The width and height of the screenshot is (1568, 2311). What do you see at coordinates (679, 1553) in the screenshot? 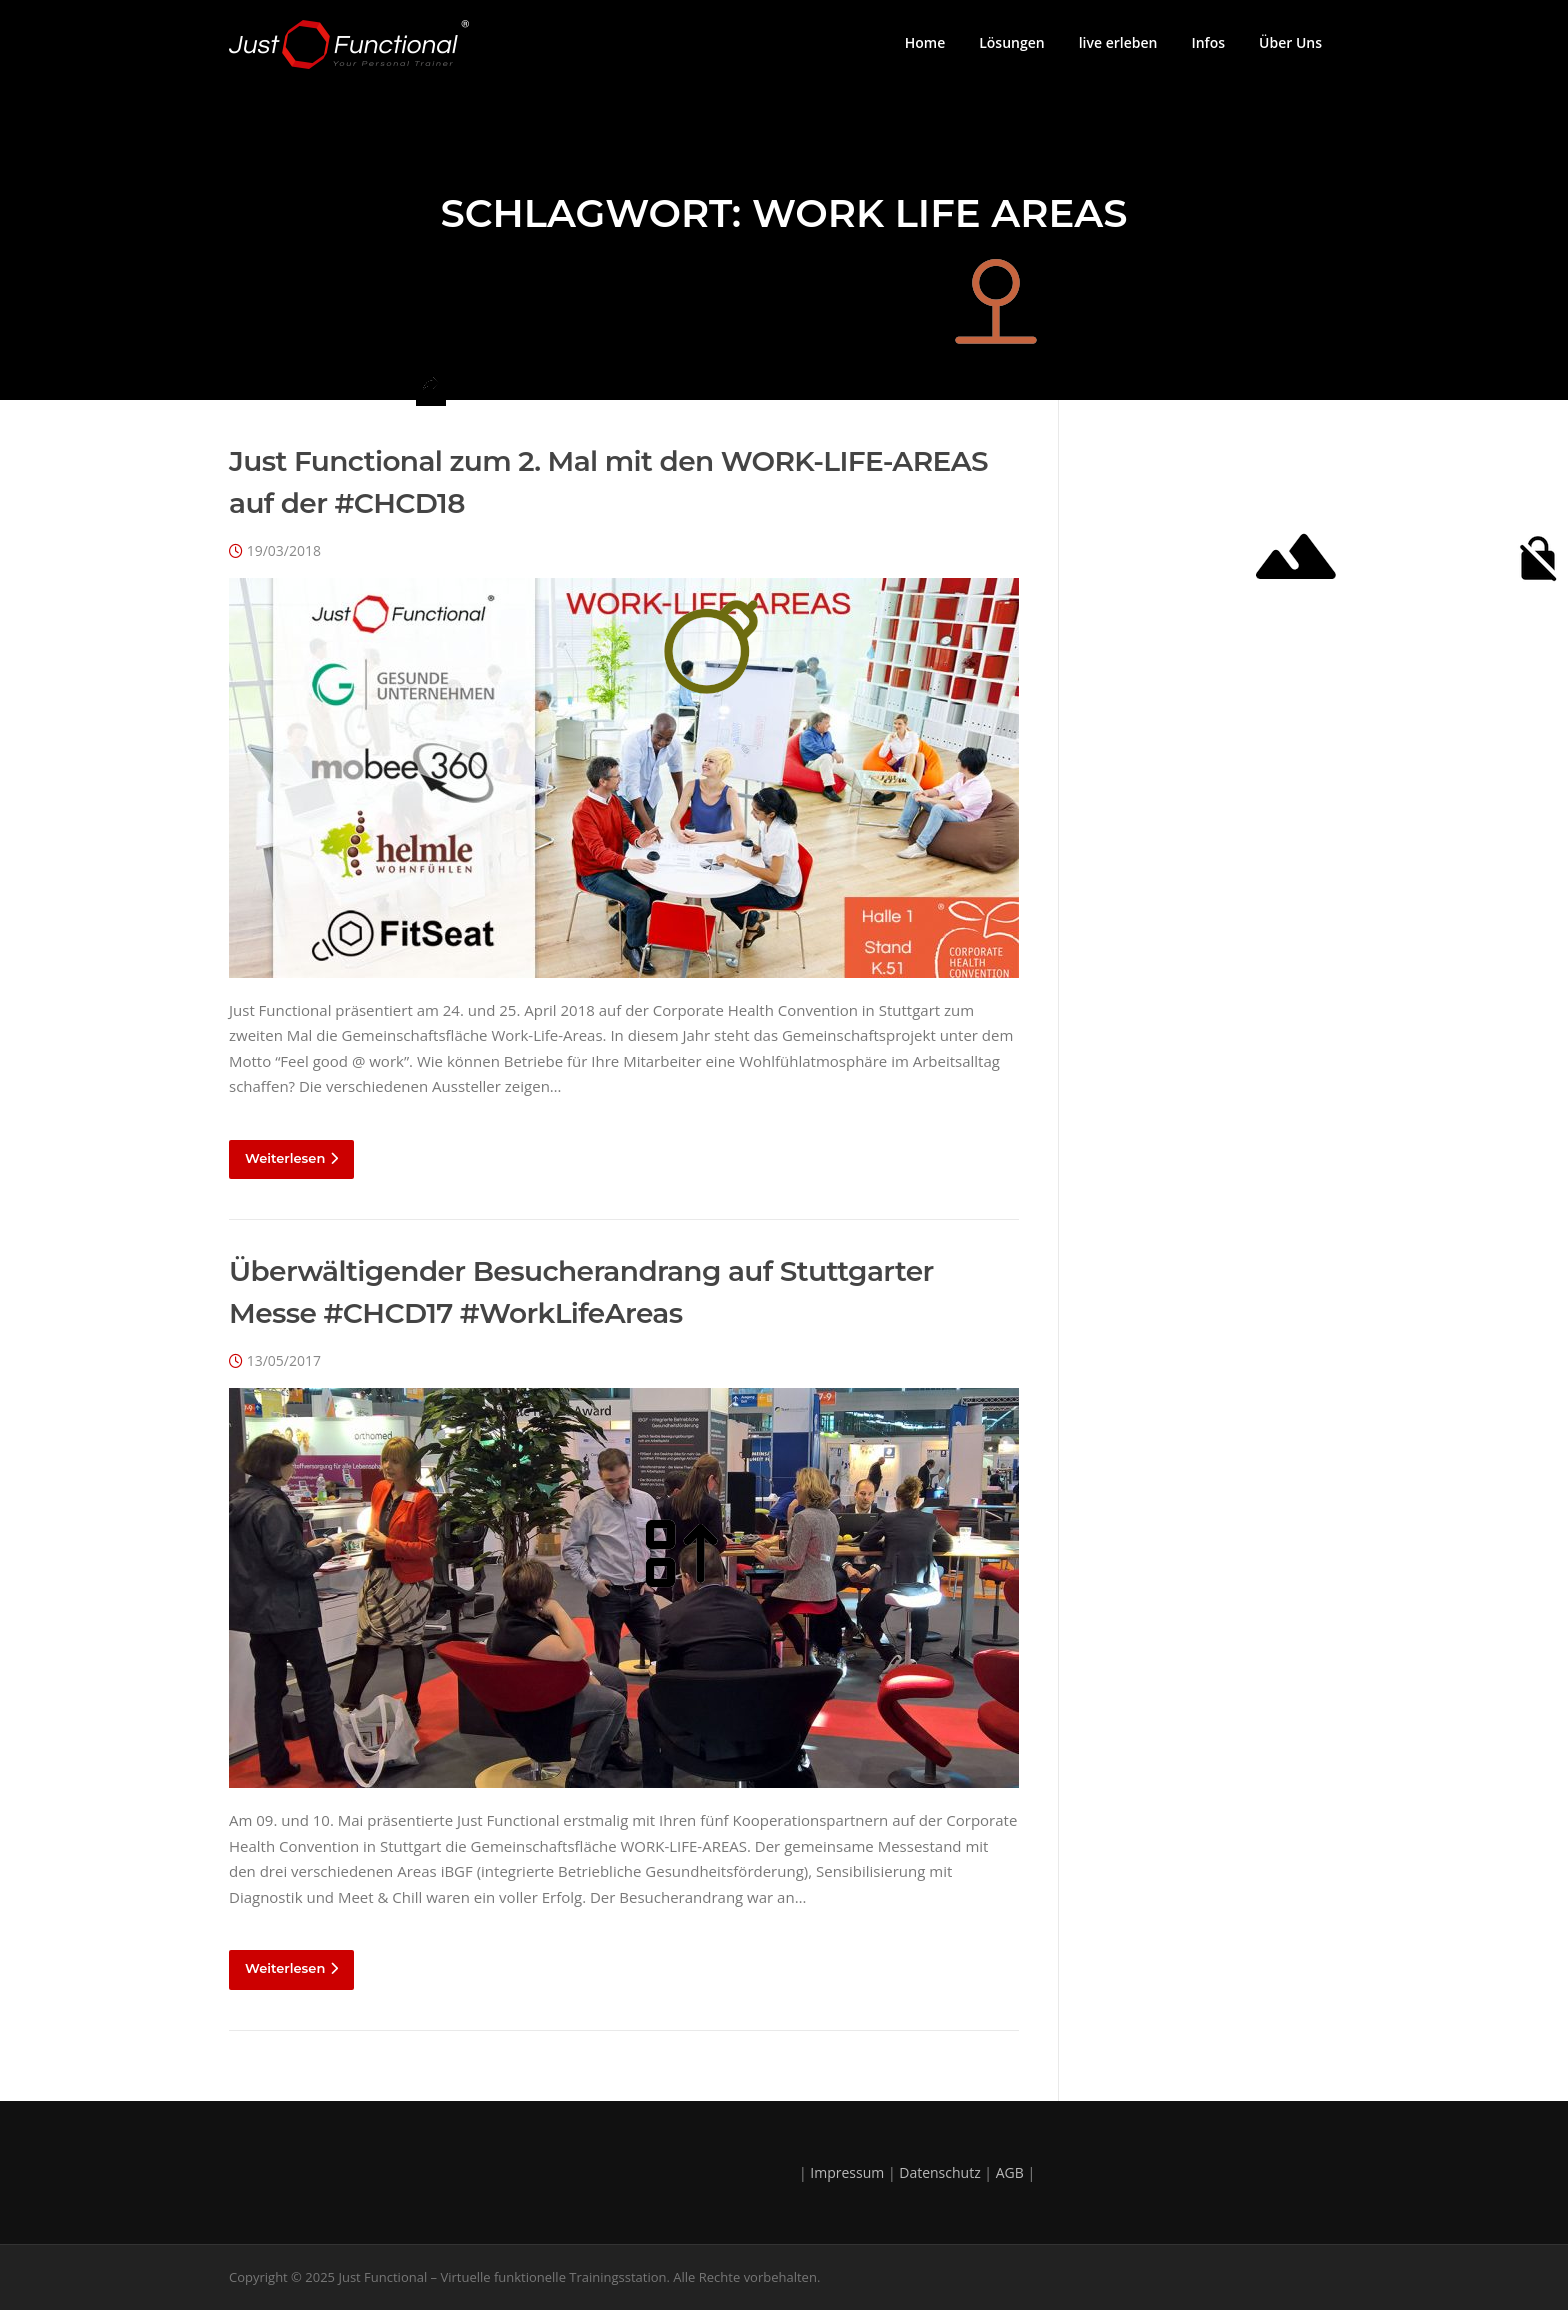
I see `sort items in ascending order` at bounding box center [679, 1553].